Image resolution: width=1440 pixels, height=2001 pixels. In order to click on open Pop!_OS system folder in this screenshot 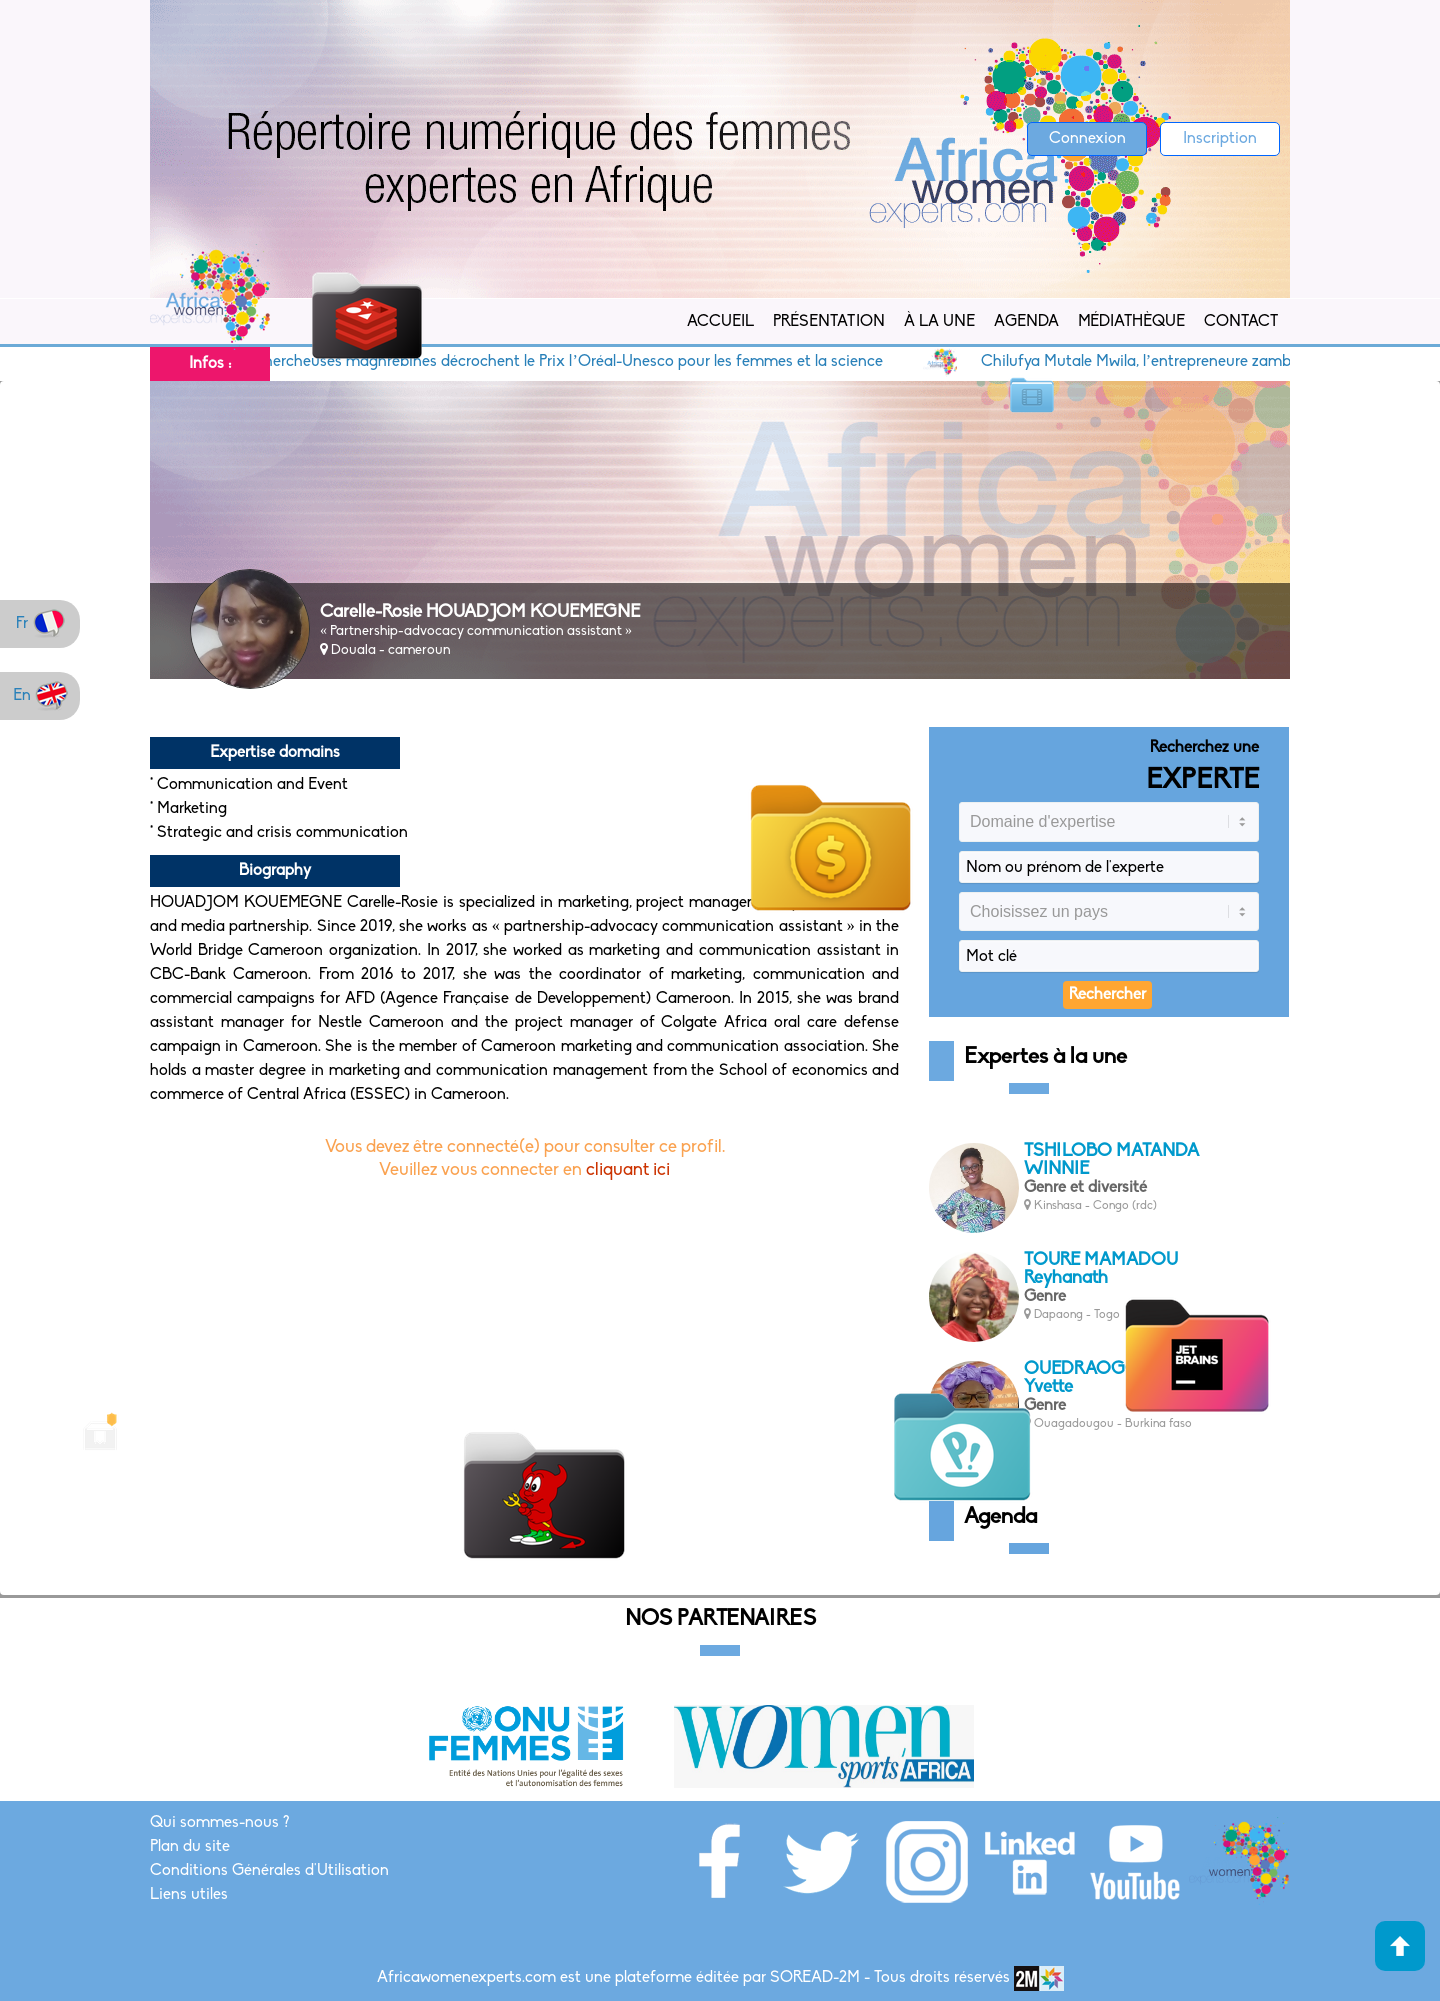, I will do `click(961, 1450)`.